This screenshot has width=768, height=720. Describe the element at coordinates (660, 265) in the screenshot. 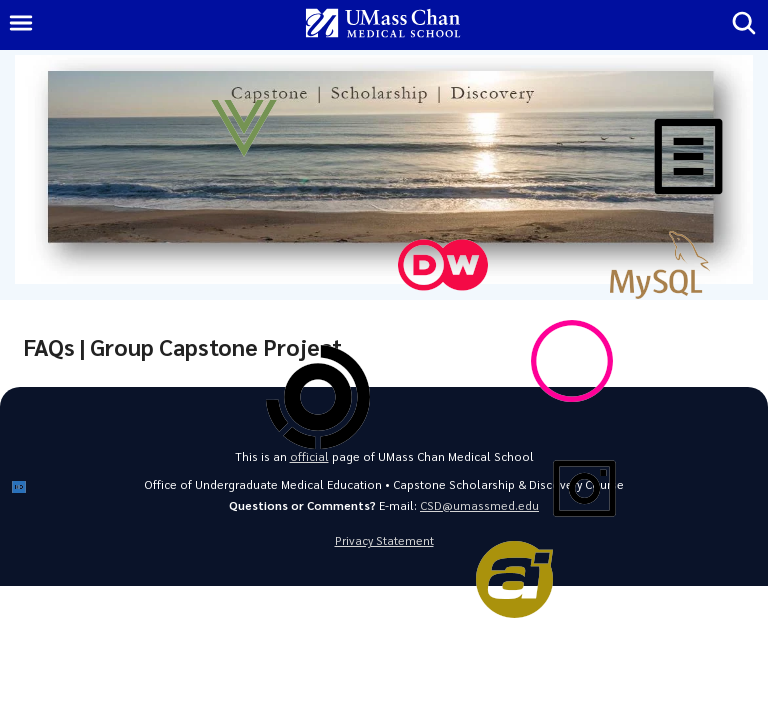

I see `MySQL database service or connection` at that location.